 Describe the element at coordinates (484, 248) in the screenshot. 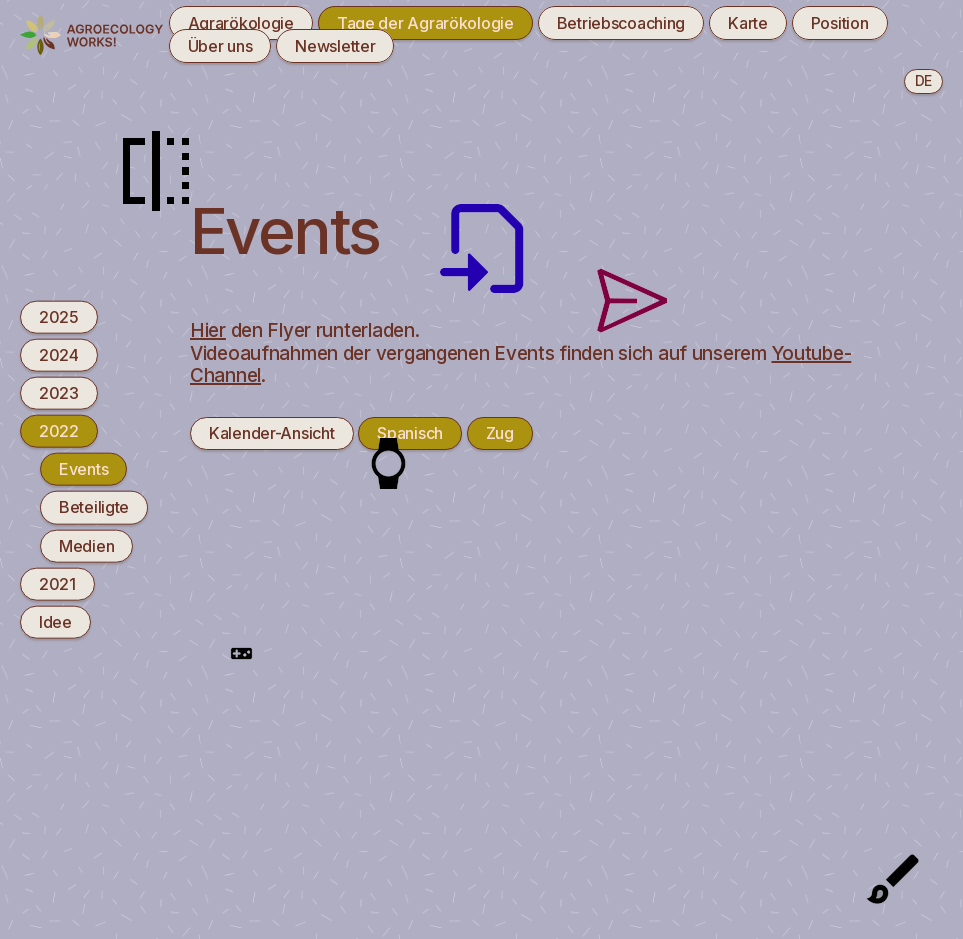

I see `indicates a file has been moved to another location` at that location.